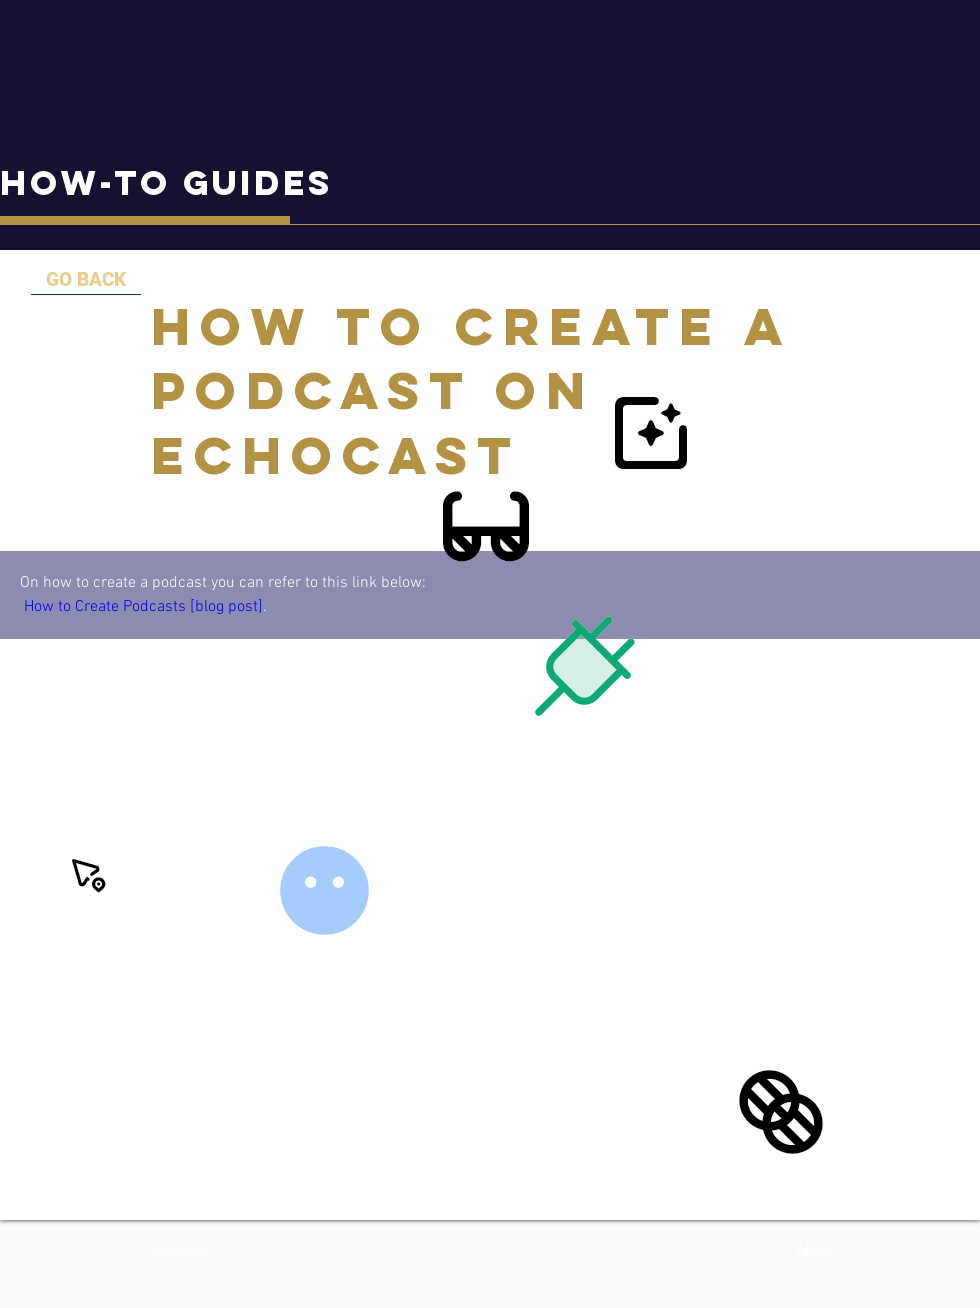 Image resolution: width=980 pixels, height=1308 pixels. What do you see at coordinates (486, 528) in the screenshot?
I see `toggle cool or casual display mode` at bounding box center [486, 528].